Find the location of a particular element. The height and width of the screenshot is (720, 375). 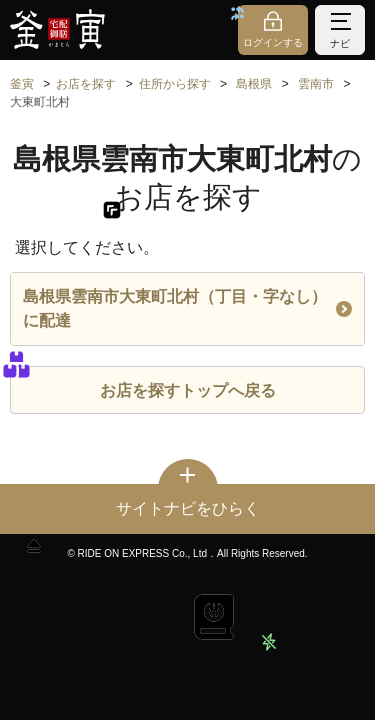

view inventory or packages is located at coordinates (16, 364).